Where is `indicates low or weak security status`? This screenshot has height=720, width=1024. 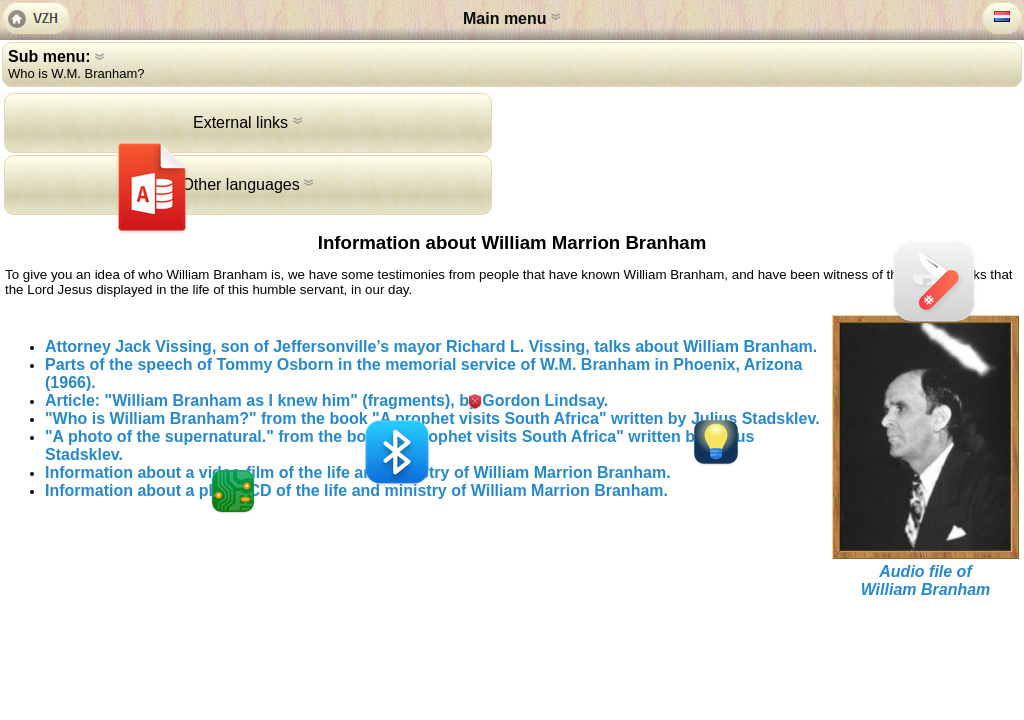 indicates low or weak security status is located at coordinates (475, 402).